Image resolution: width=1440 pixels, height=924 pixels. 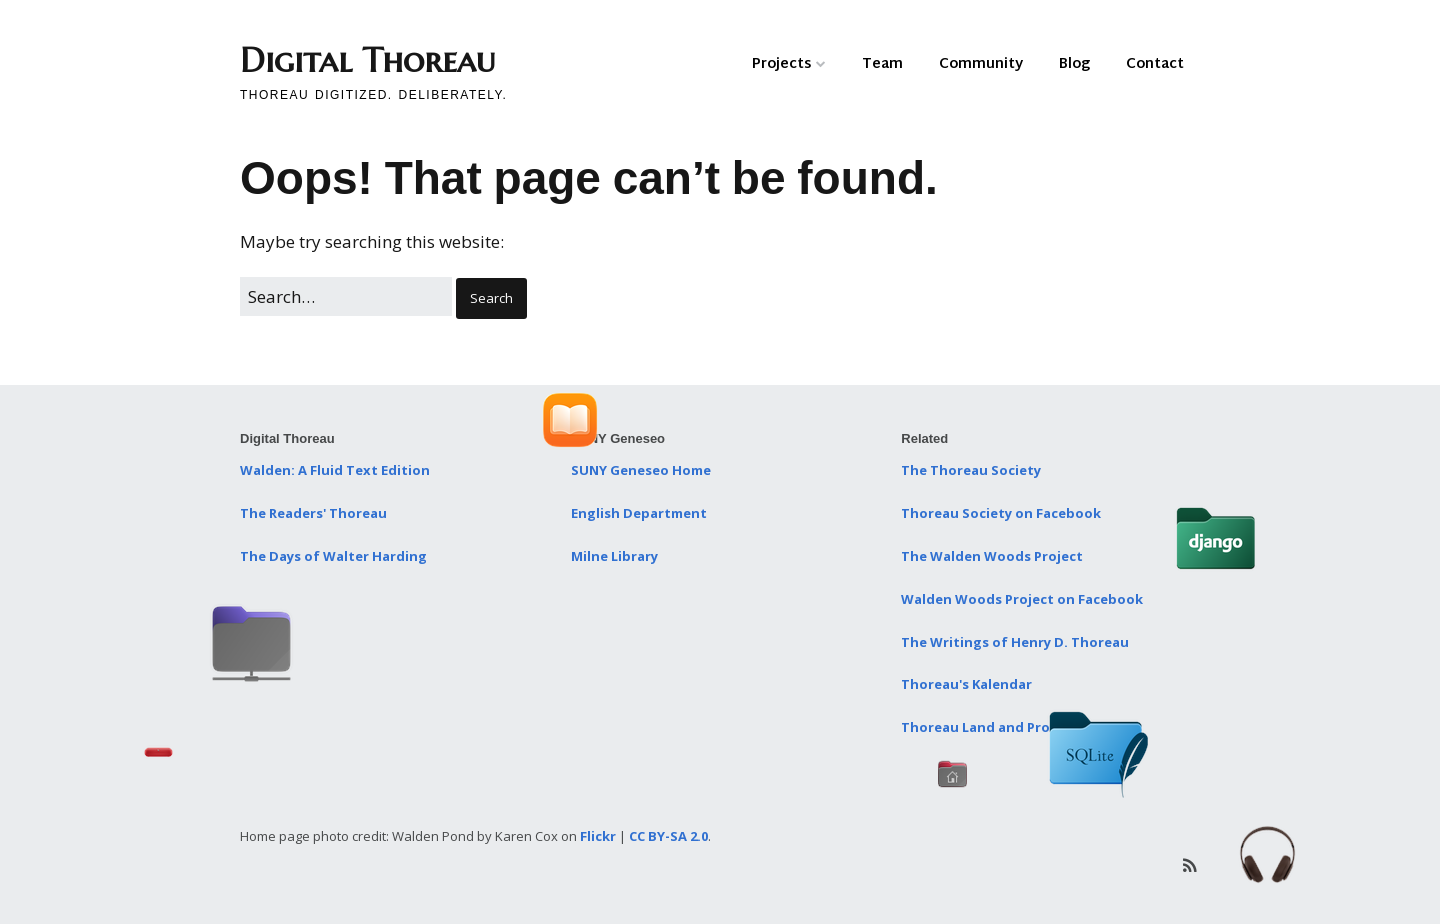 I want to click on access a remote or network folder, so click(x=251, y=642).